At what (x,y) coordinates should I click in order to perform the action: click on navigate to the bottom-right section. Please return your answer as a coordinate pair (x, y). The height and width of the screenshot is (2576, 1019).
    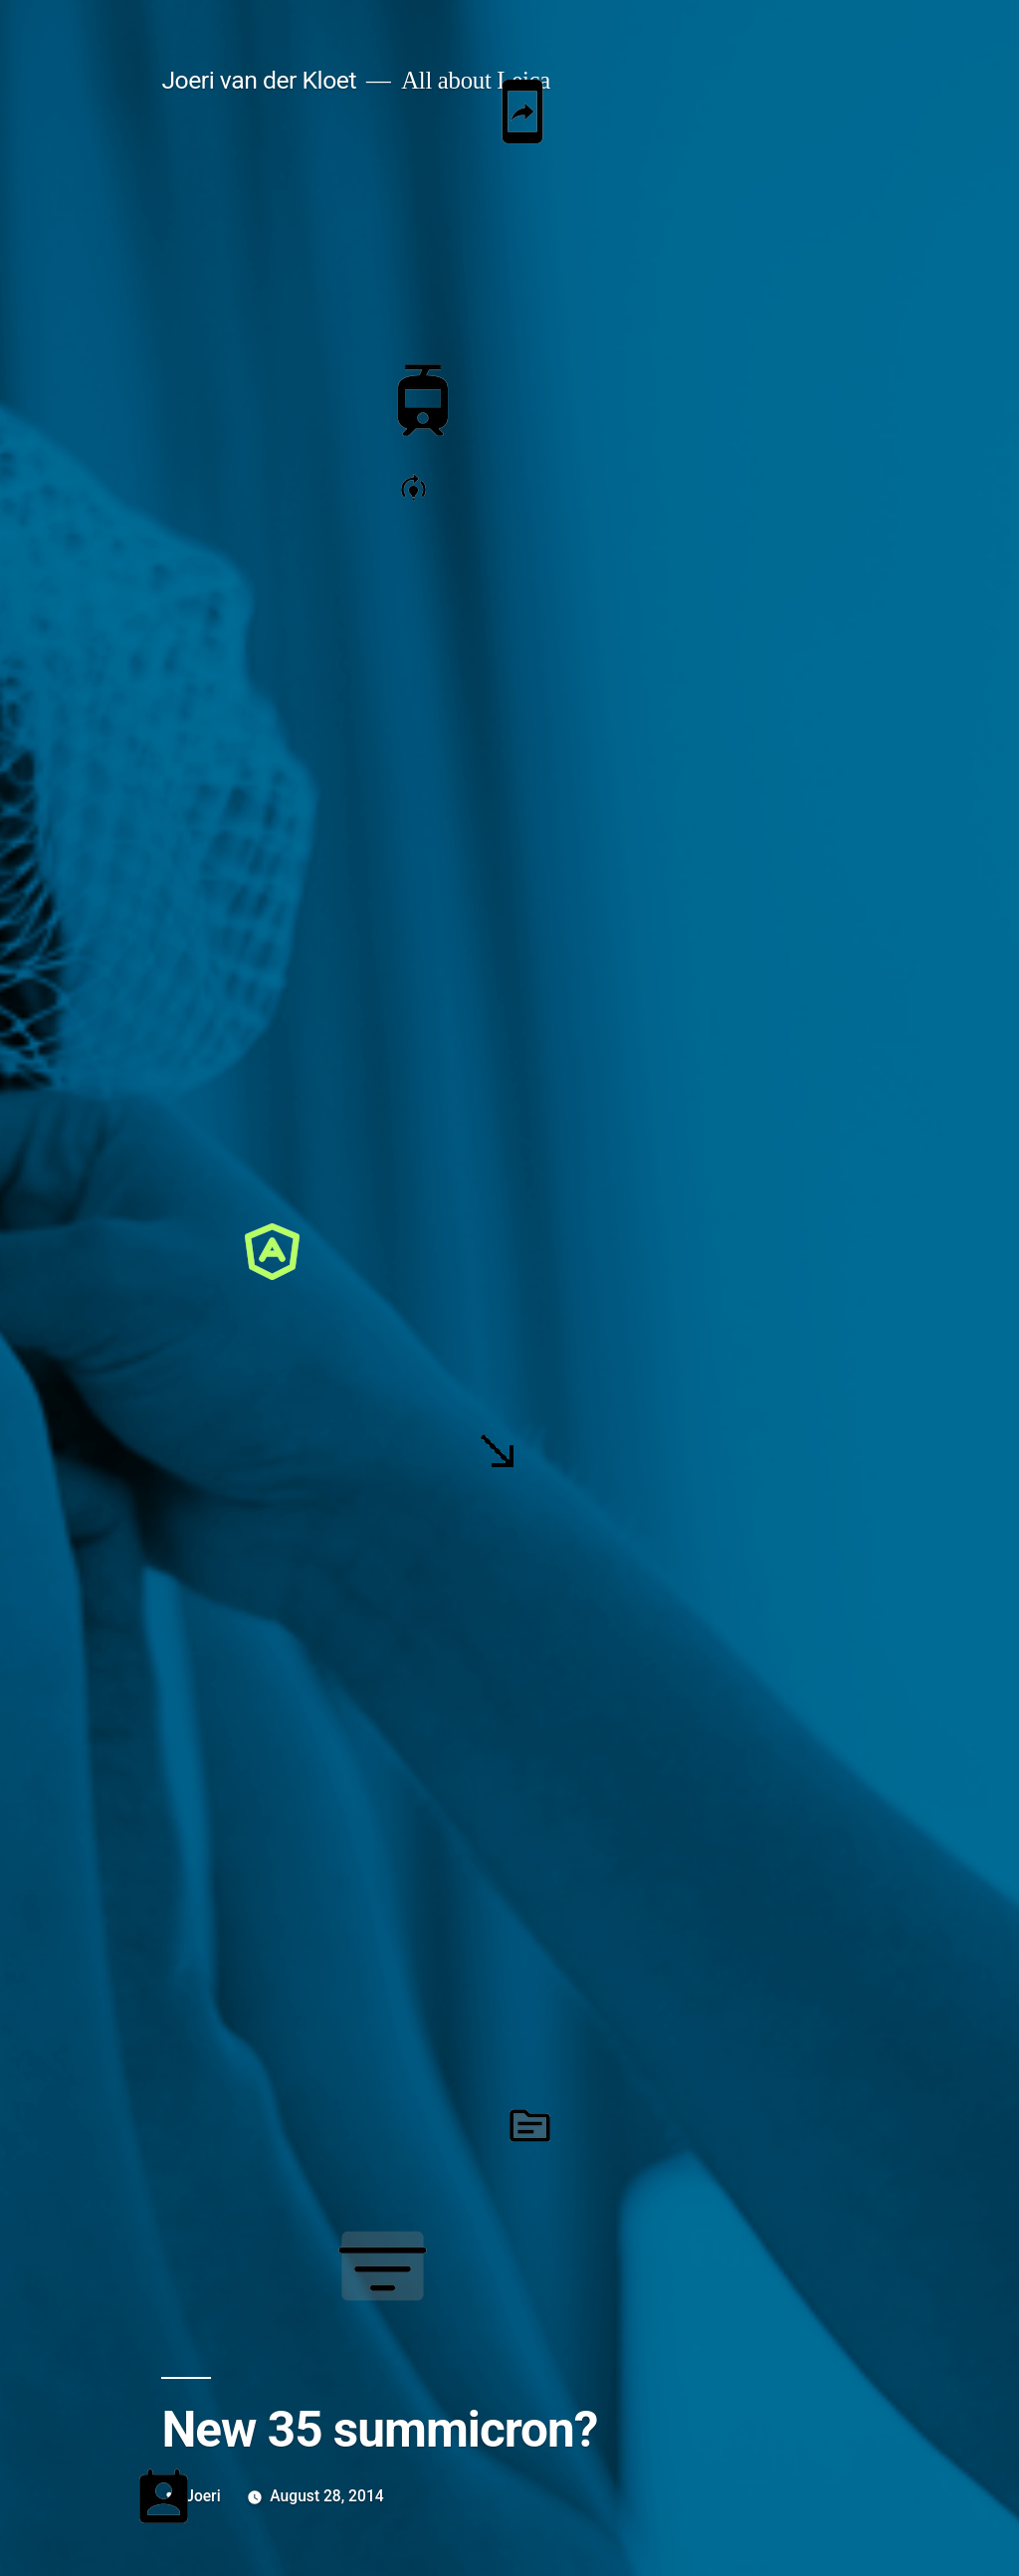
    Looking at the image, I should click on (498, 1451).